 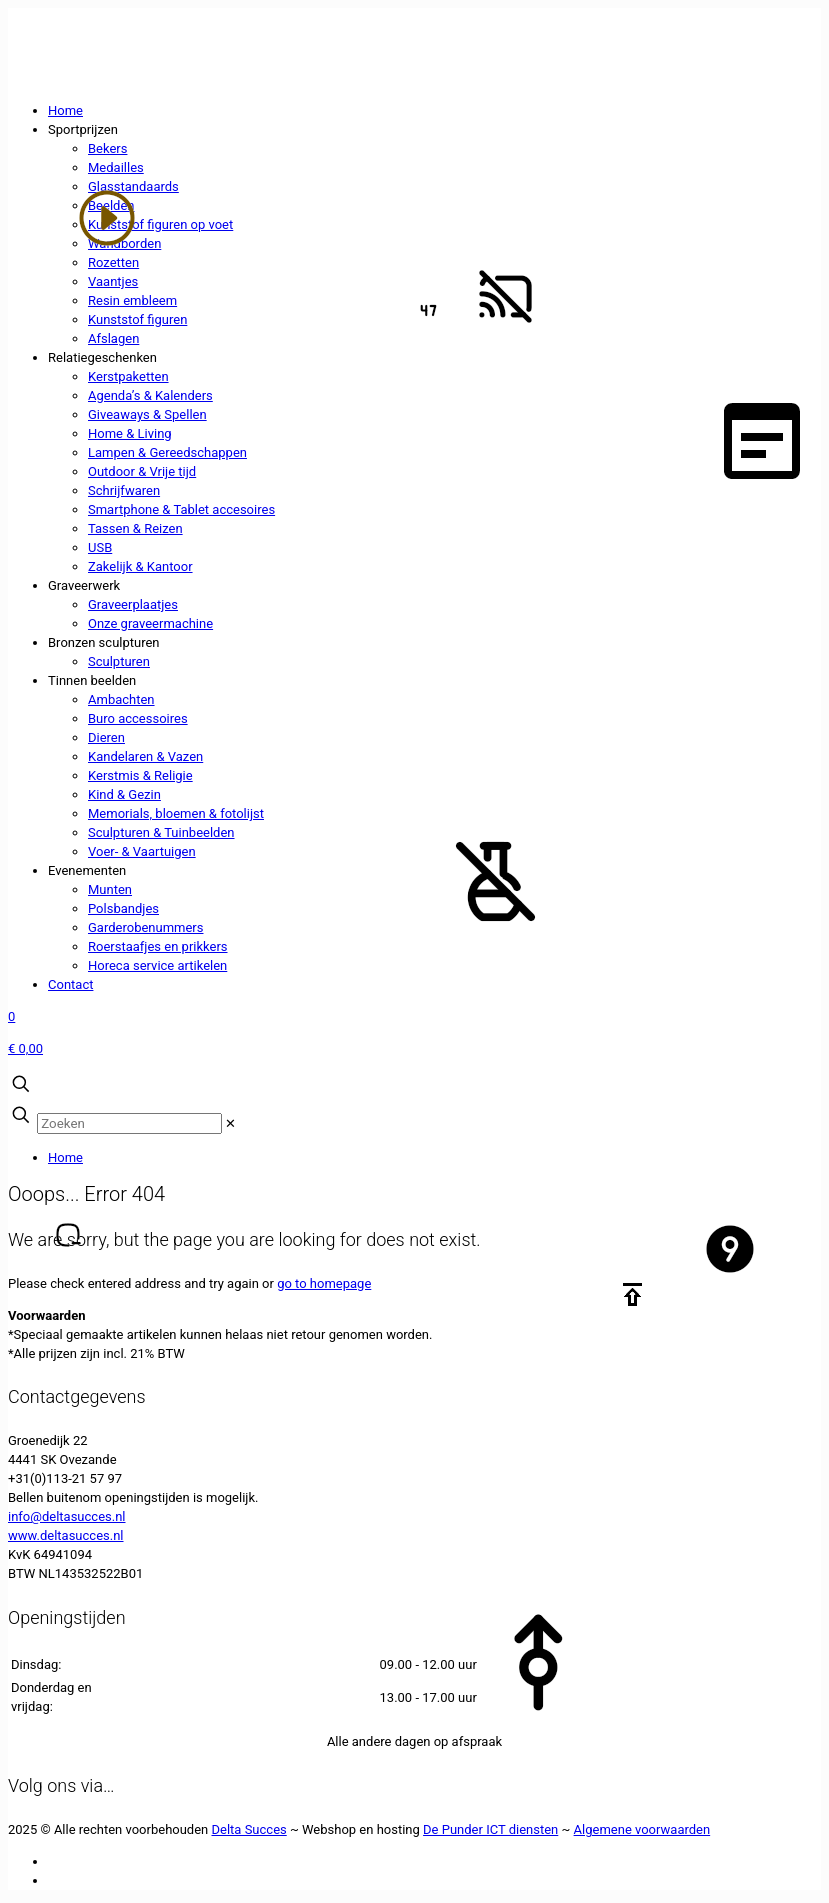 I want to click on open text editor or document composer, so click(x=762, y=441).